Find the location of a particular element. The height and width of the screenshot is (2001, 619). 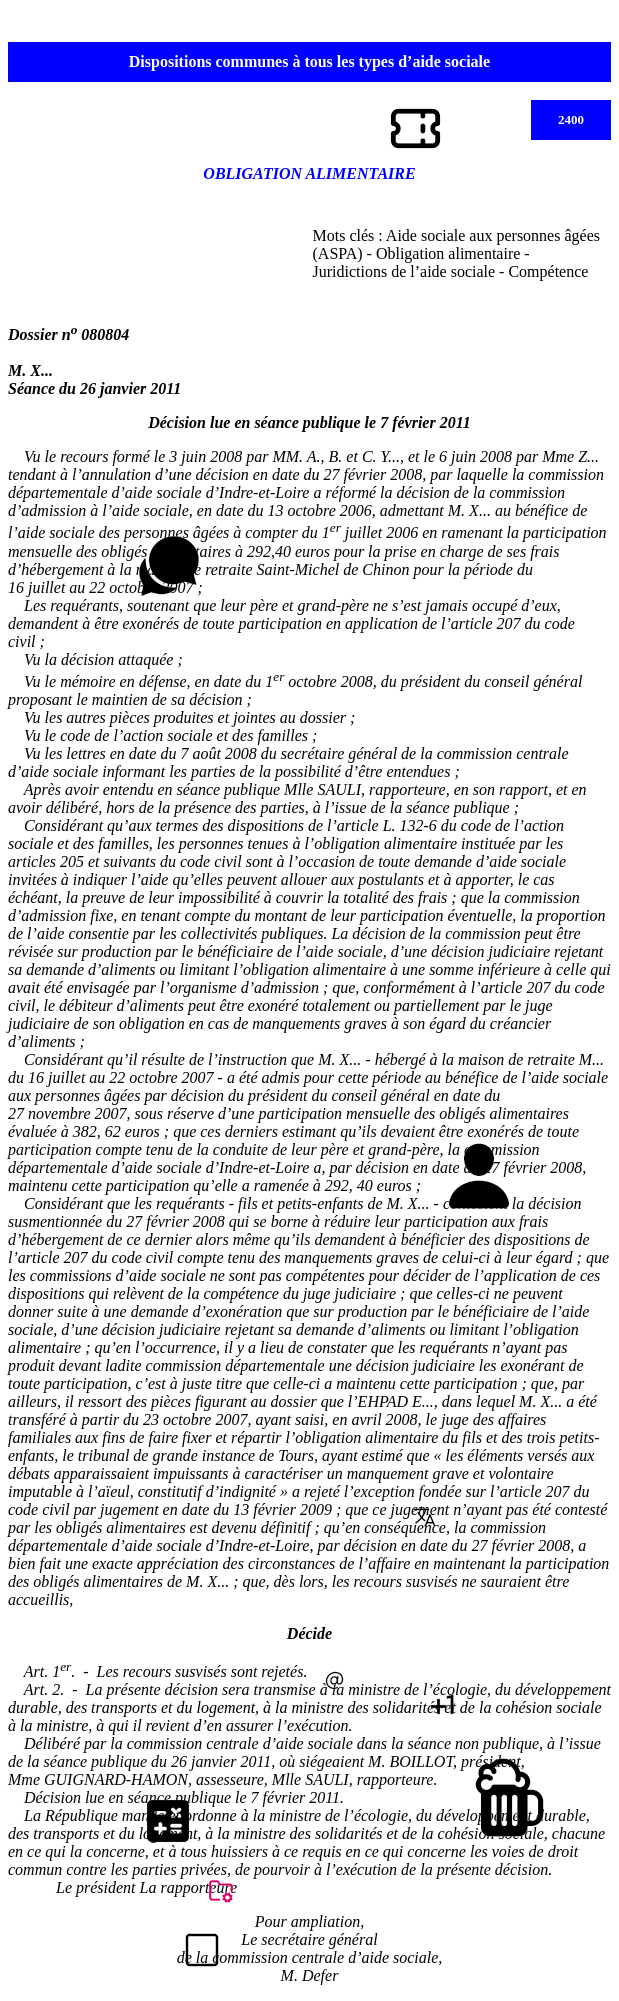

browse nearby bars or pubs is located at coordinates (509, 1797).